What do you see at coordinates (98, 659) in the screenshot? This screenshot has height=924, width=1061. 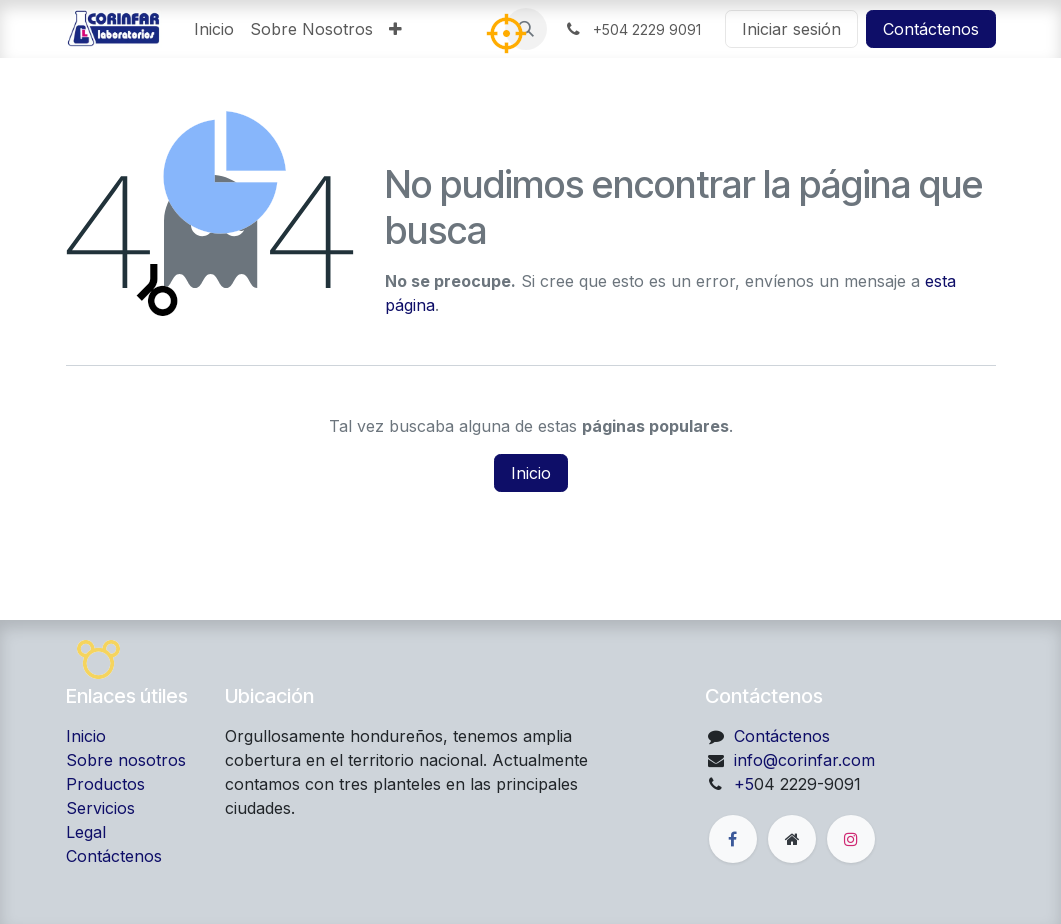 I see `access Disney account or profile` at bounding box center [98, 659].